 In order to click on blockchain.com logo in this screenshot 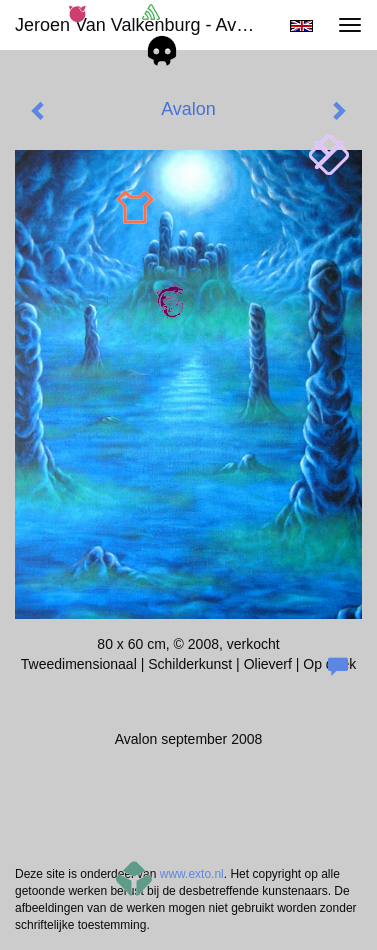, I will do `click(134, 879)`.